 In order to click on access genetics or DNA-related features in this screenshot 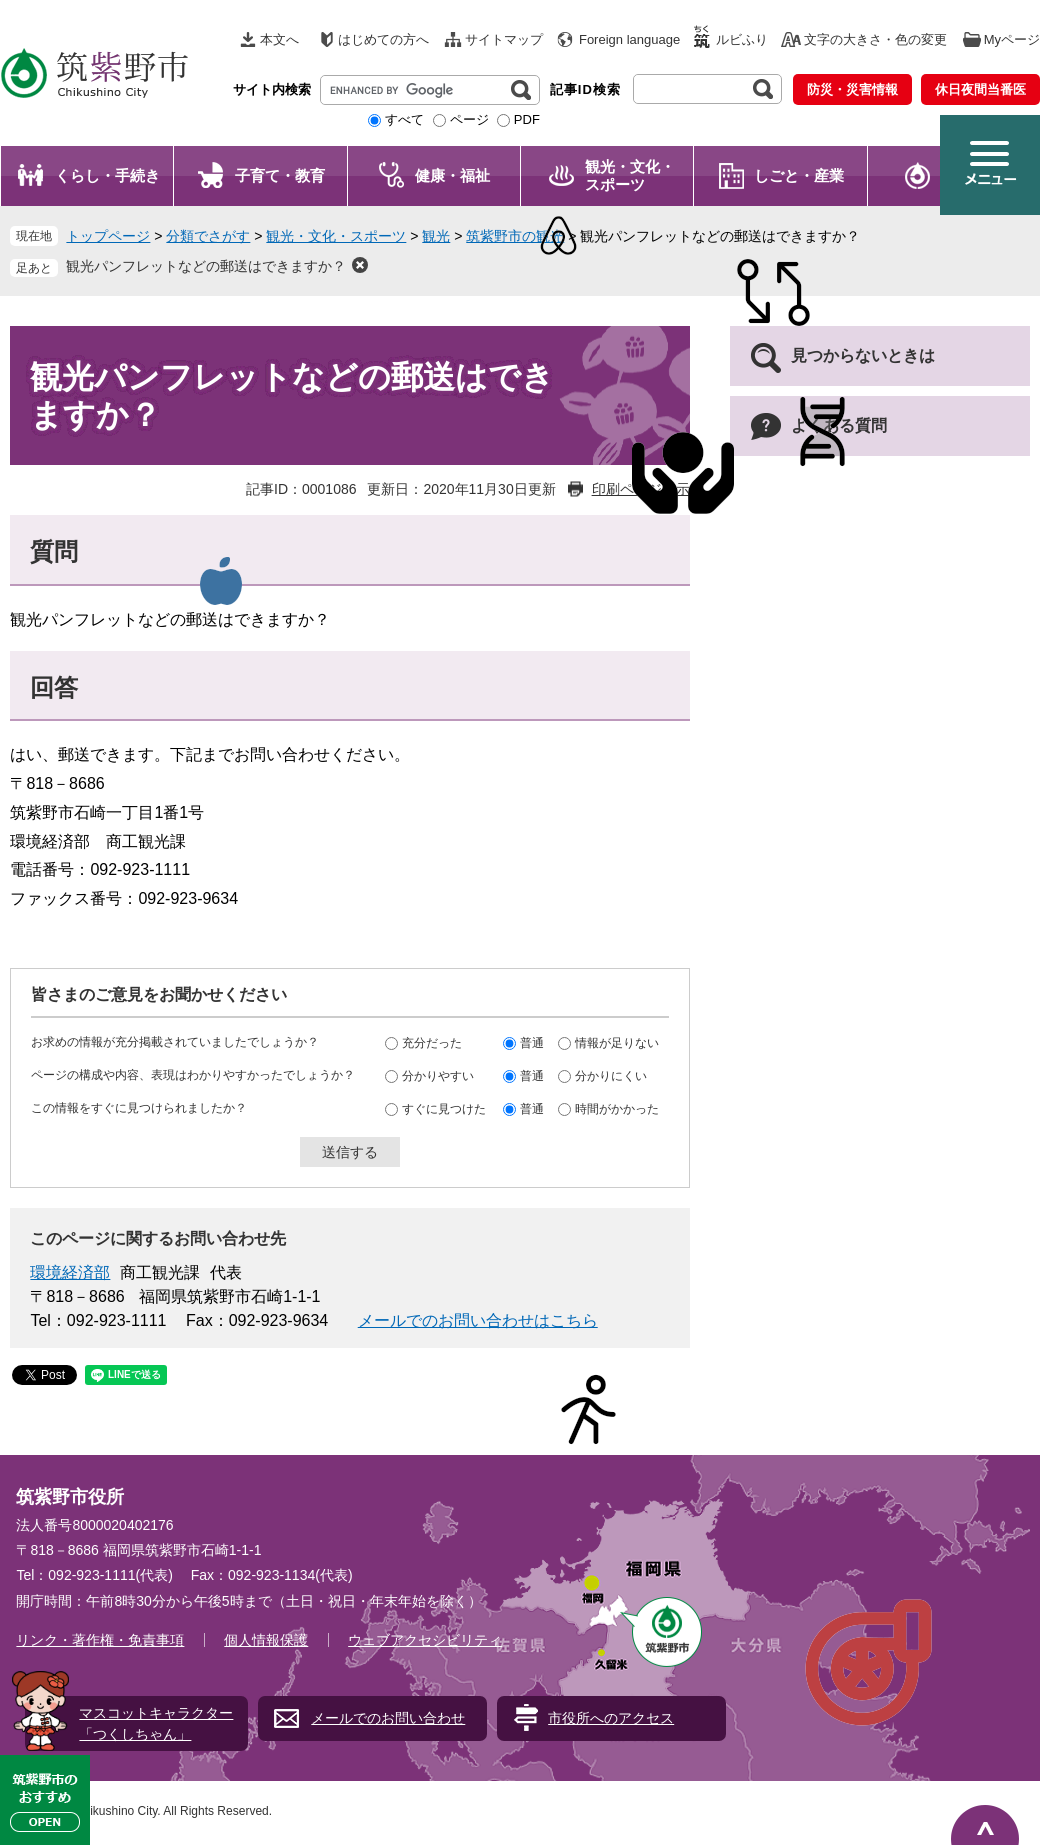, I will do `click(822, 431)`.